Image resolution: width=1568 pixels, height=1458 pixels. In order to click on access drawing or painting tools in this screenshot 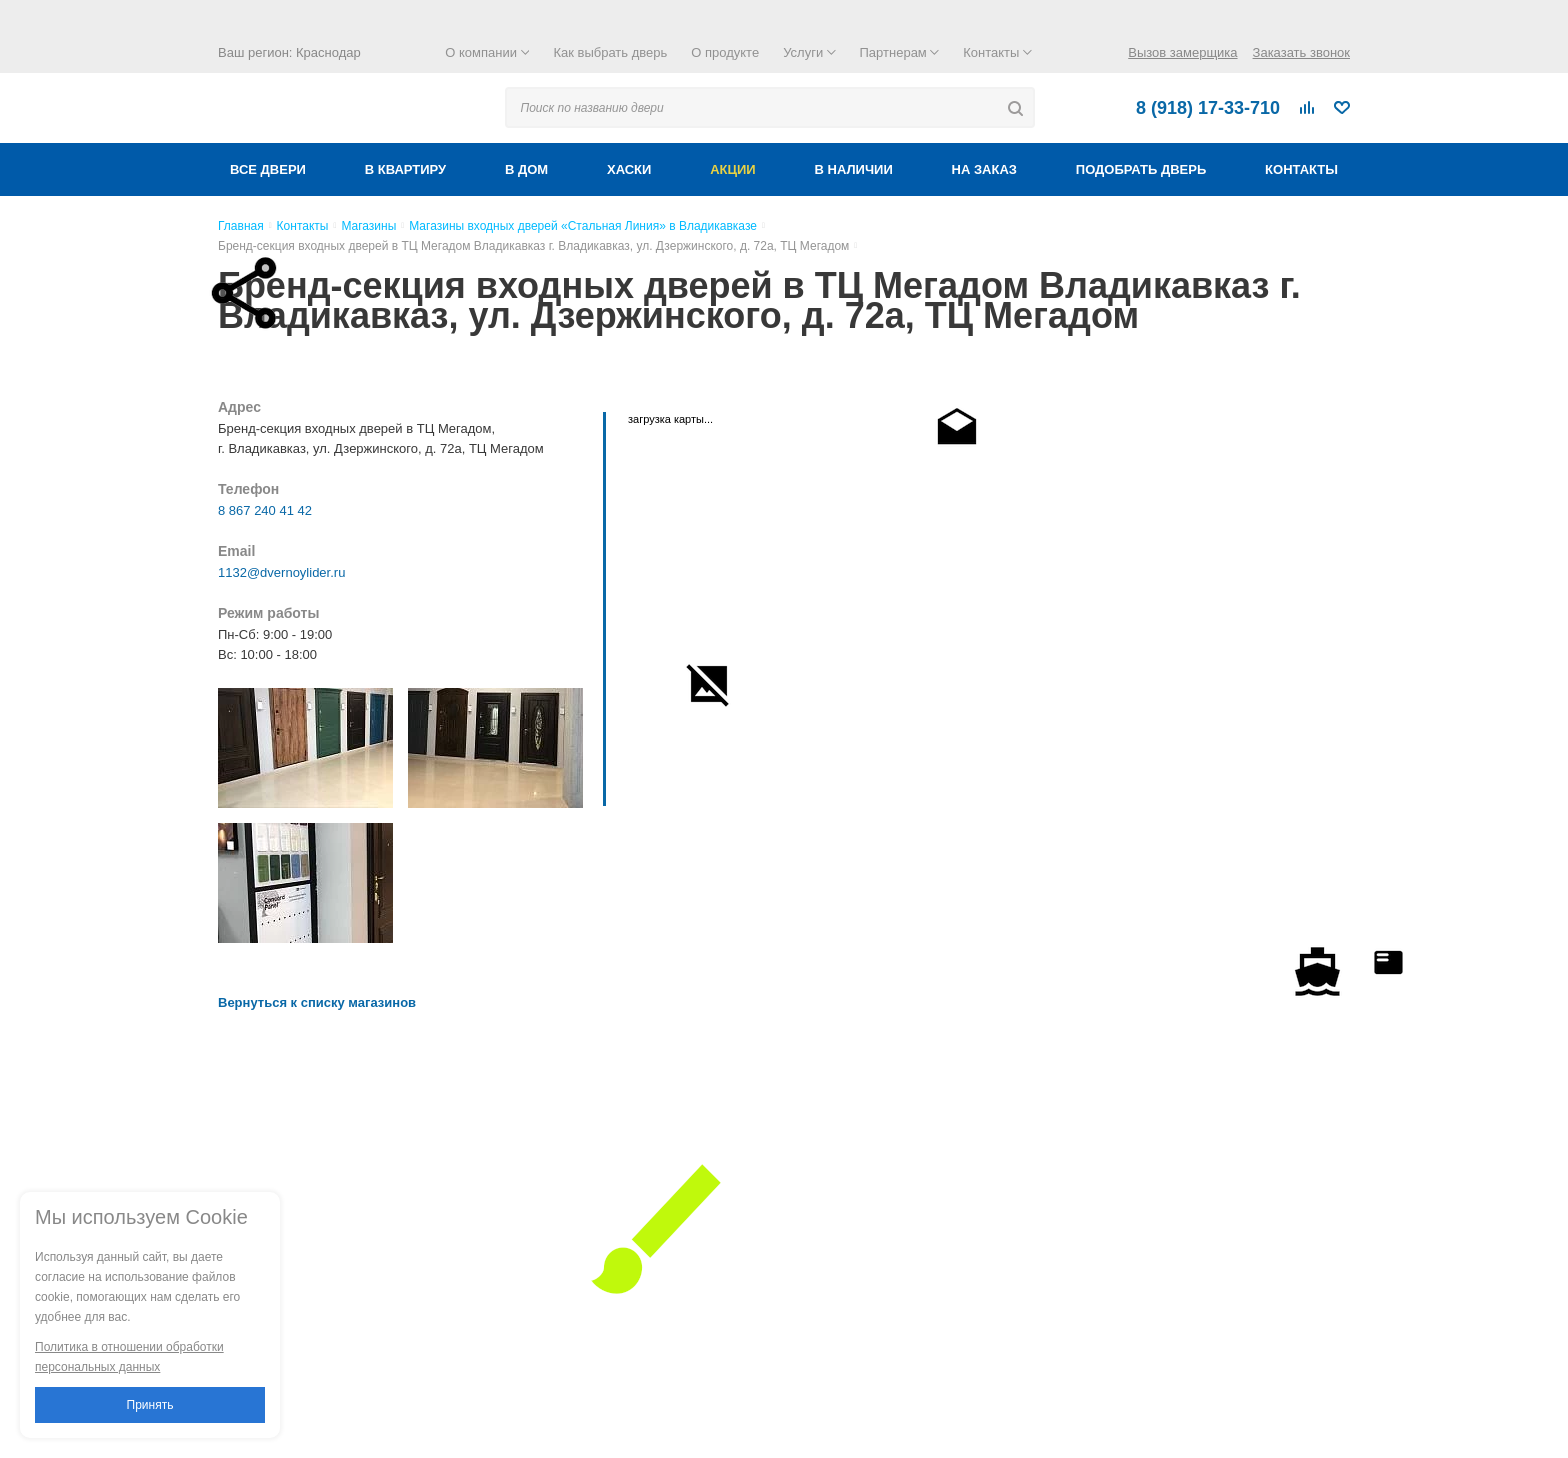, I will do `click(656, 1229)`.